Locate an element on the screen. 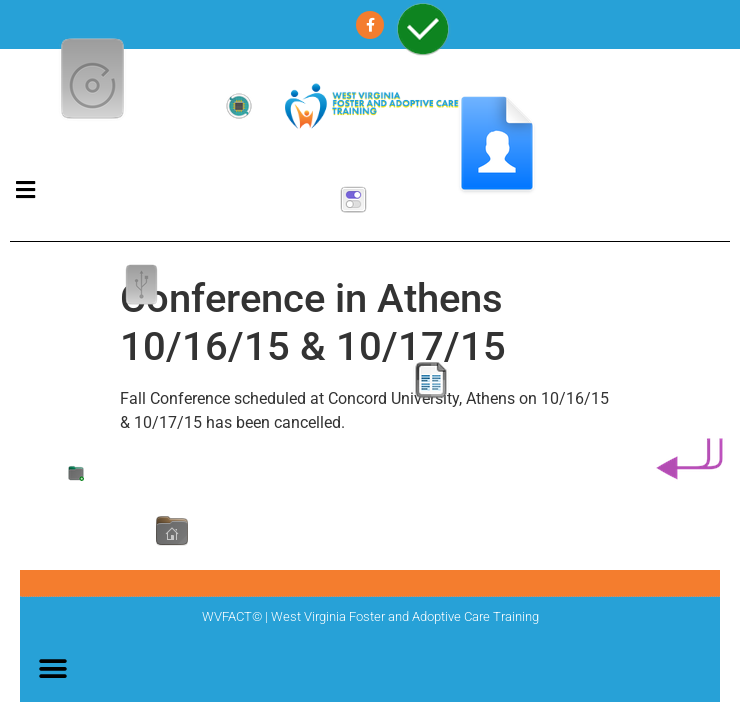  access firmware or system component settings is located at coordinates (239, 106).